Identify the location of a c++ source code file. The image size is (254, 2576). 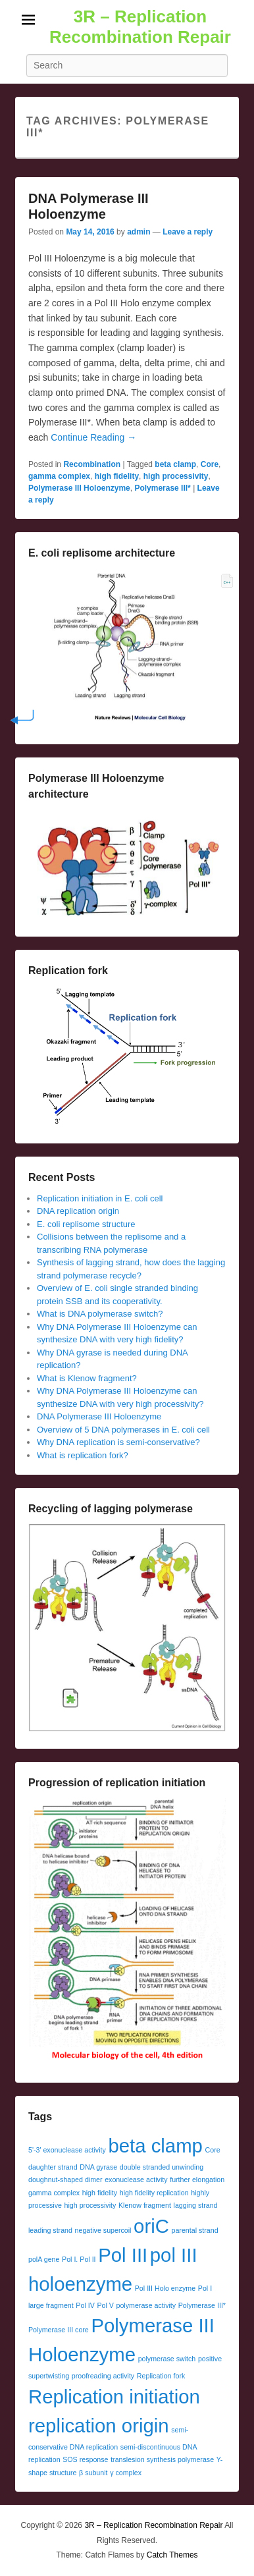
(227, 581).